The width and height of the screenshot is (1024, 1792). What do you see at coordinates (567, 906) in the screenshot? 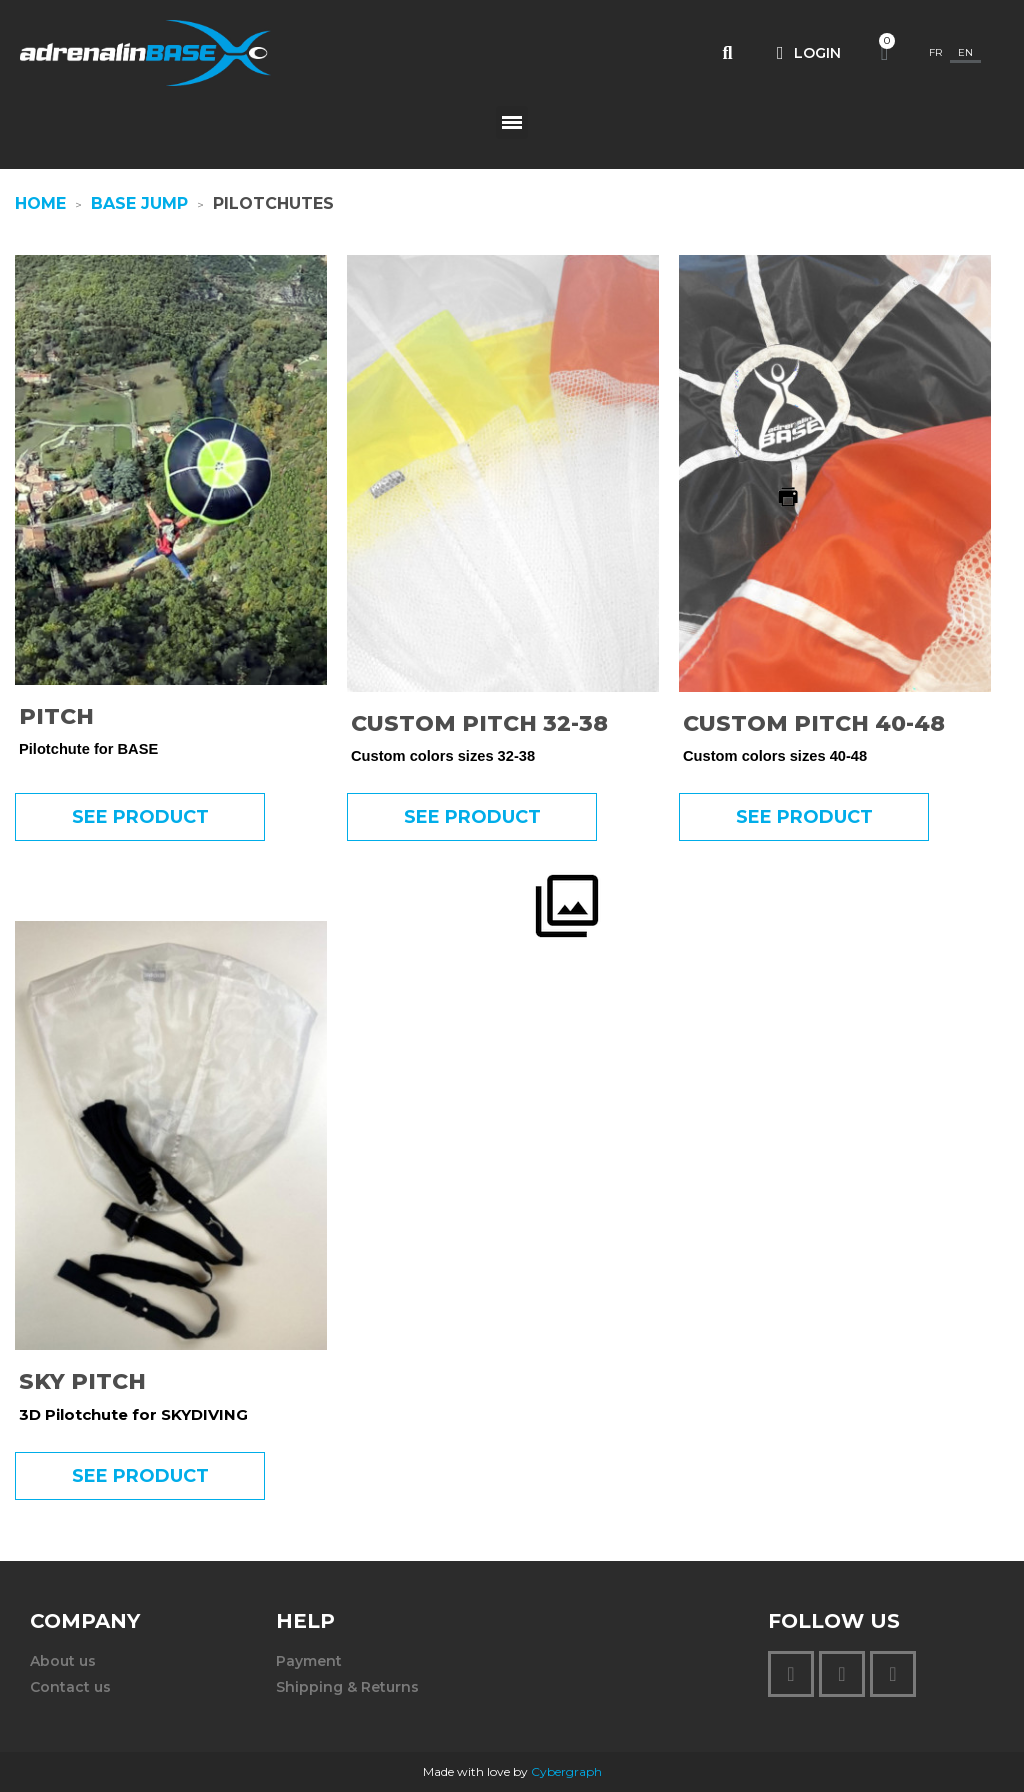
I see `filter or sort images in a gallery` at bounding box center [567, 906].